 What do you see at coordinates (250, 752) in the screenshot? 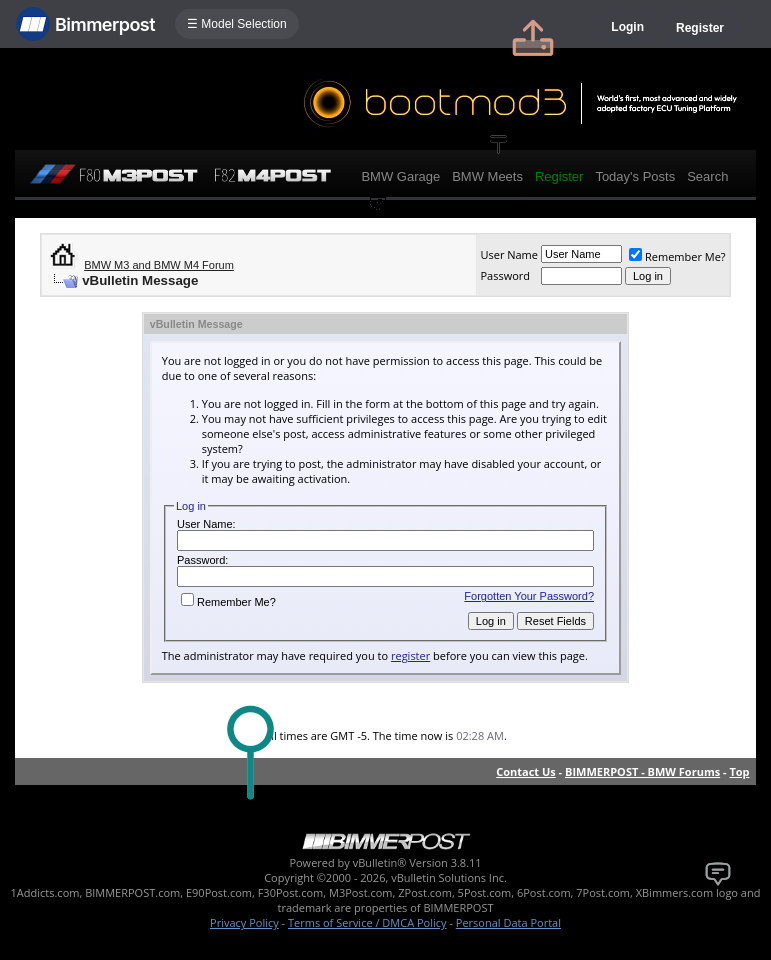
I see `mark a location on the map` at bounding box center [250, 752].